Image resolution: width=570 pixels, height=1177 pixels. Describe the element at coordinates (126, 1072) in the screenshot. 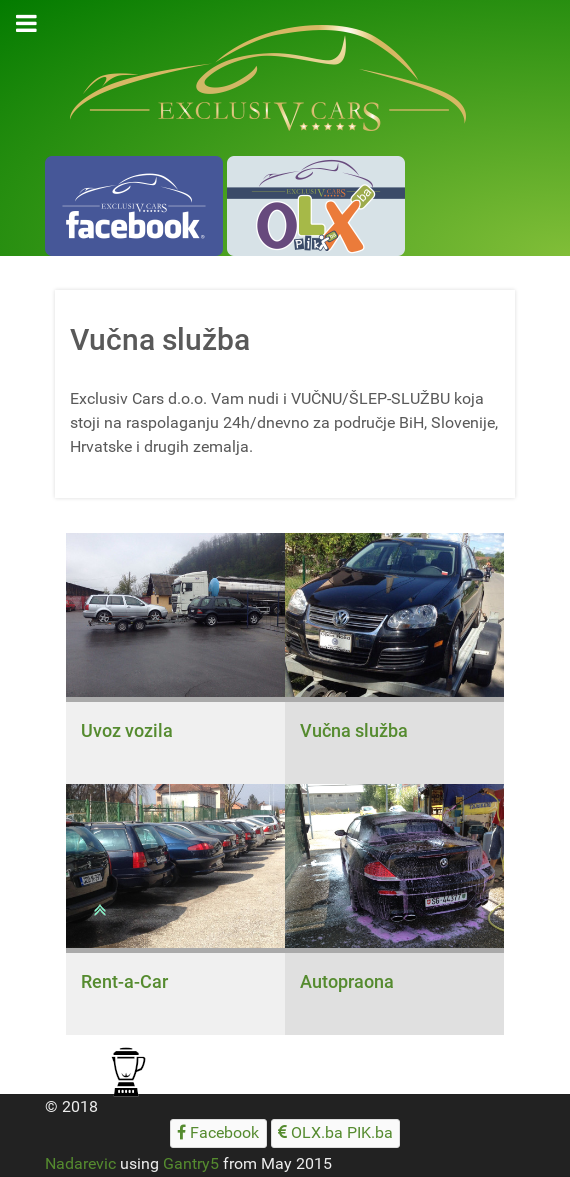

I see `access blending or mixing tools` at that location.